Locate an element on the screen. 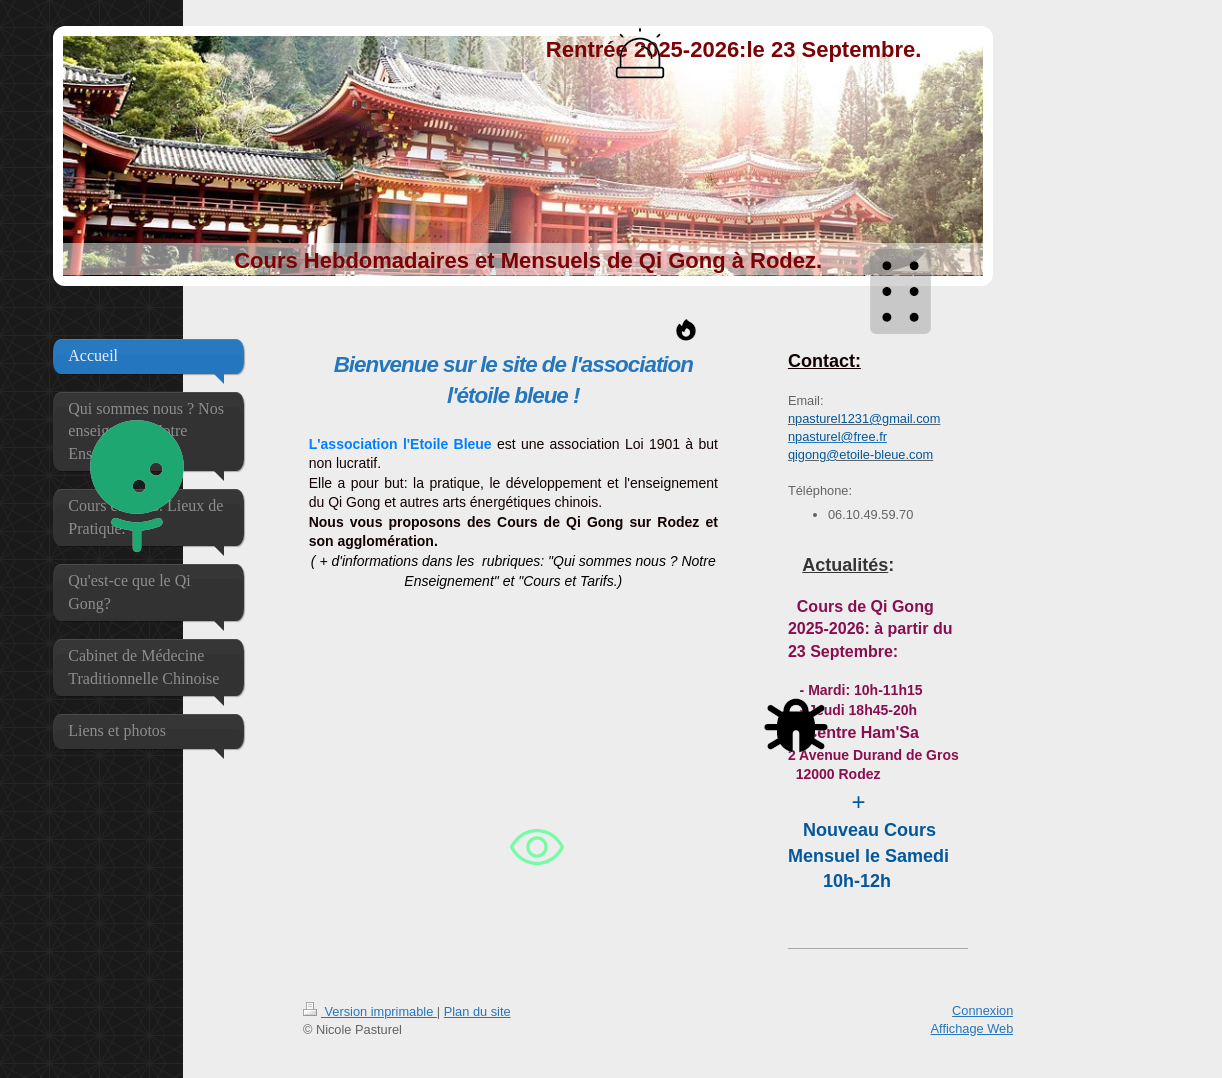  drag to reorder items in a list is located at coordinates (900, 291).